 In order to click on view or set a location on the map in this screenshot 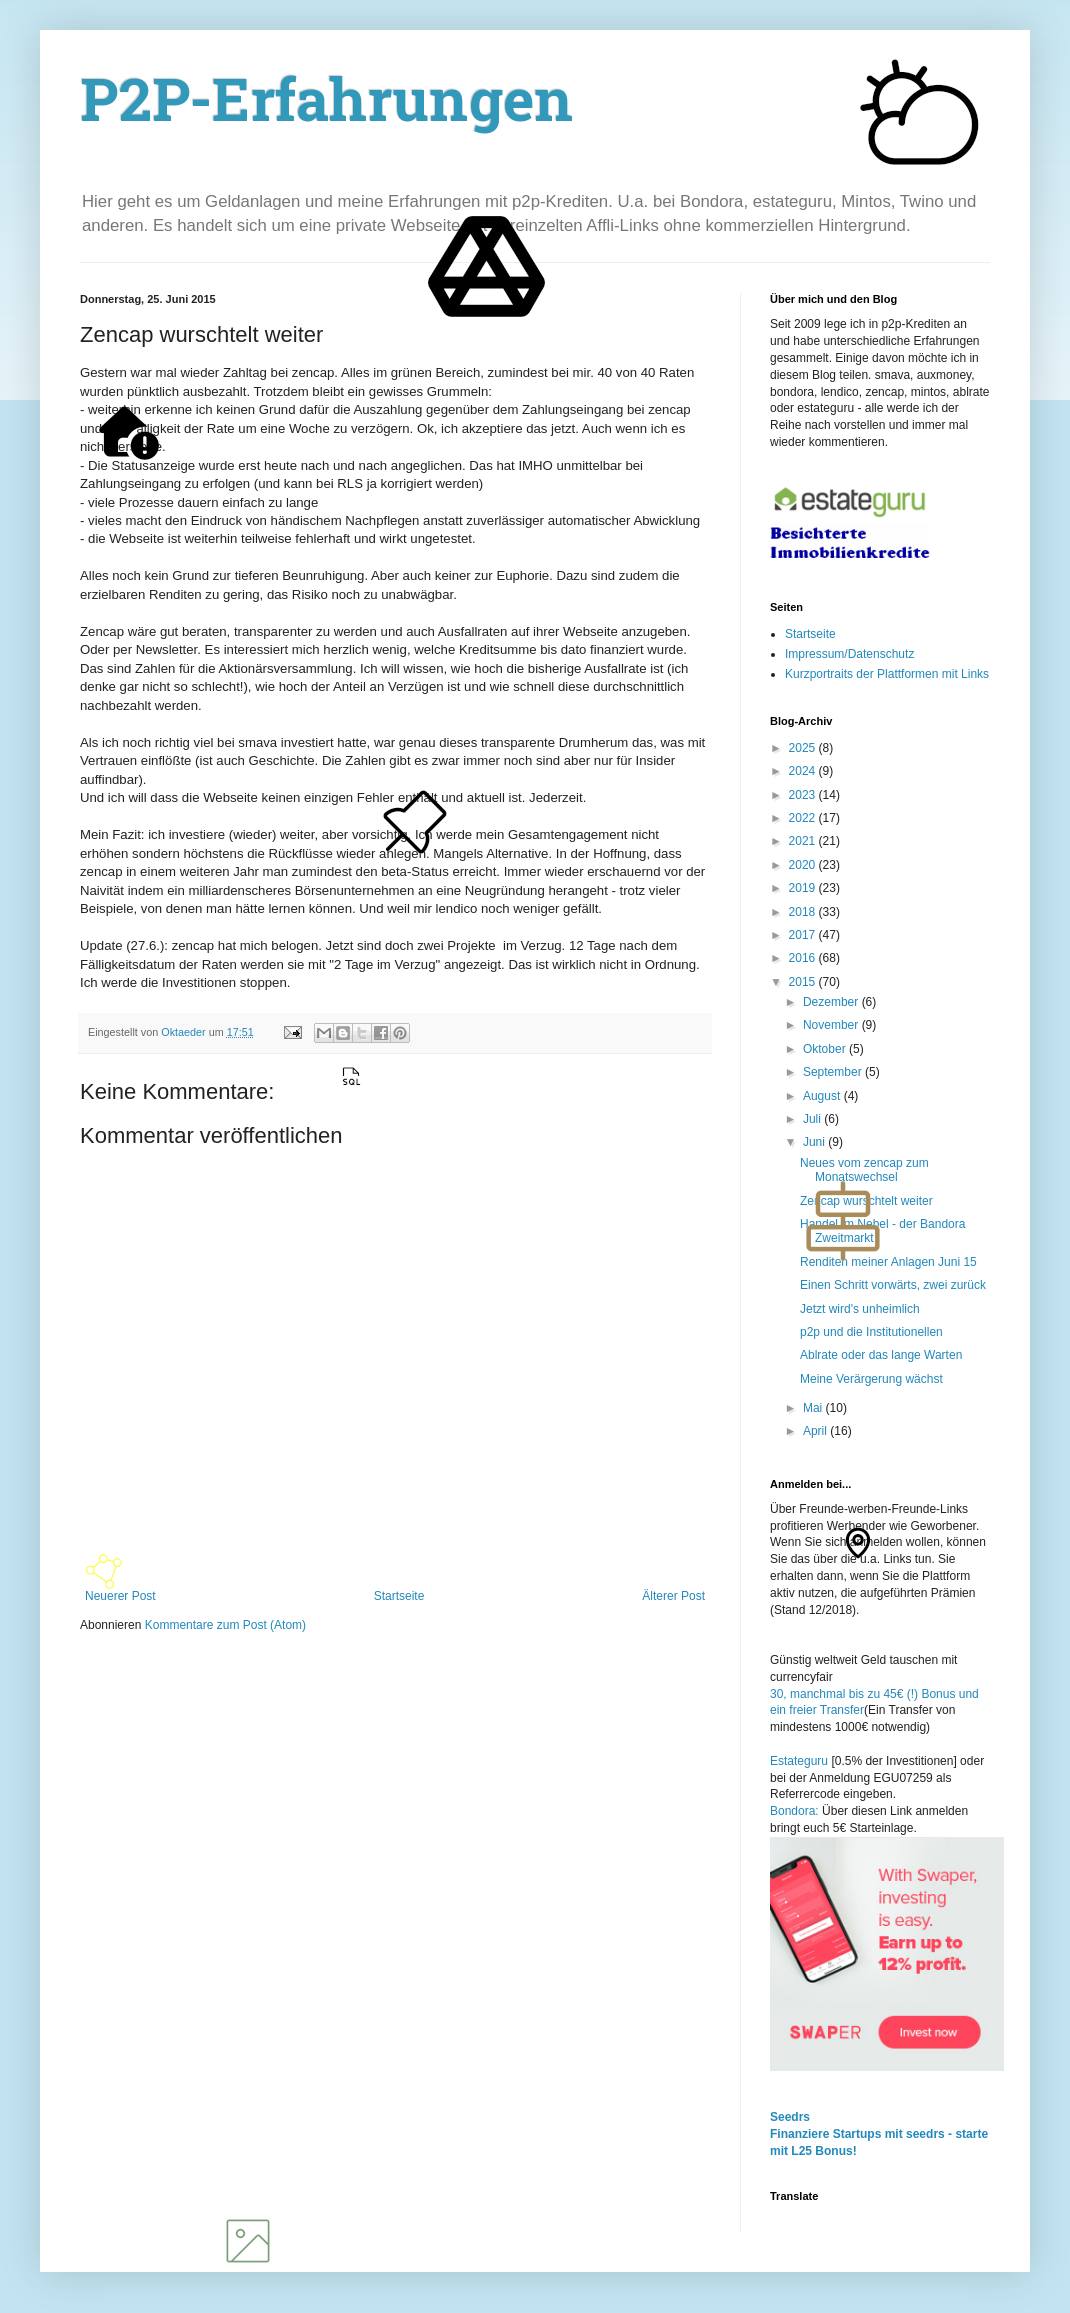, I will do `click(858, 1543)`.